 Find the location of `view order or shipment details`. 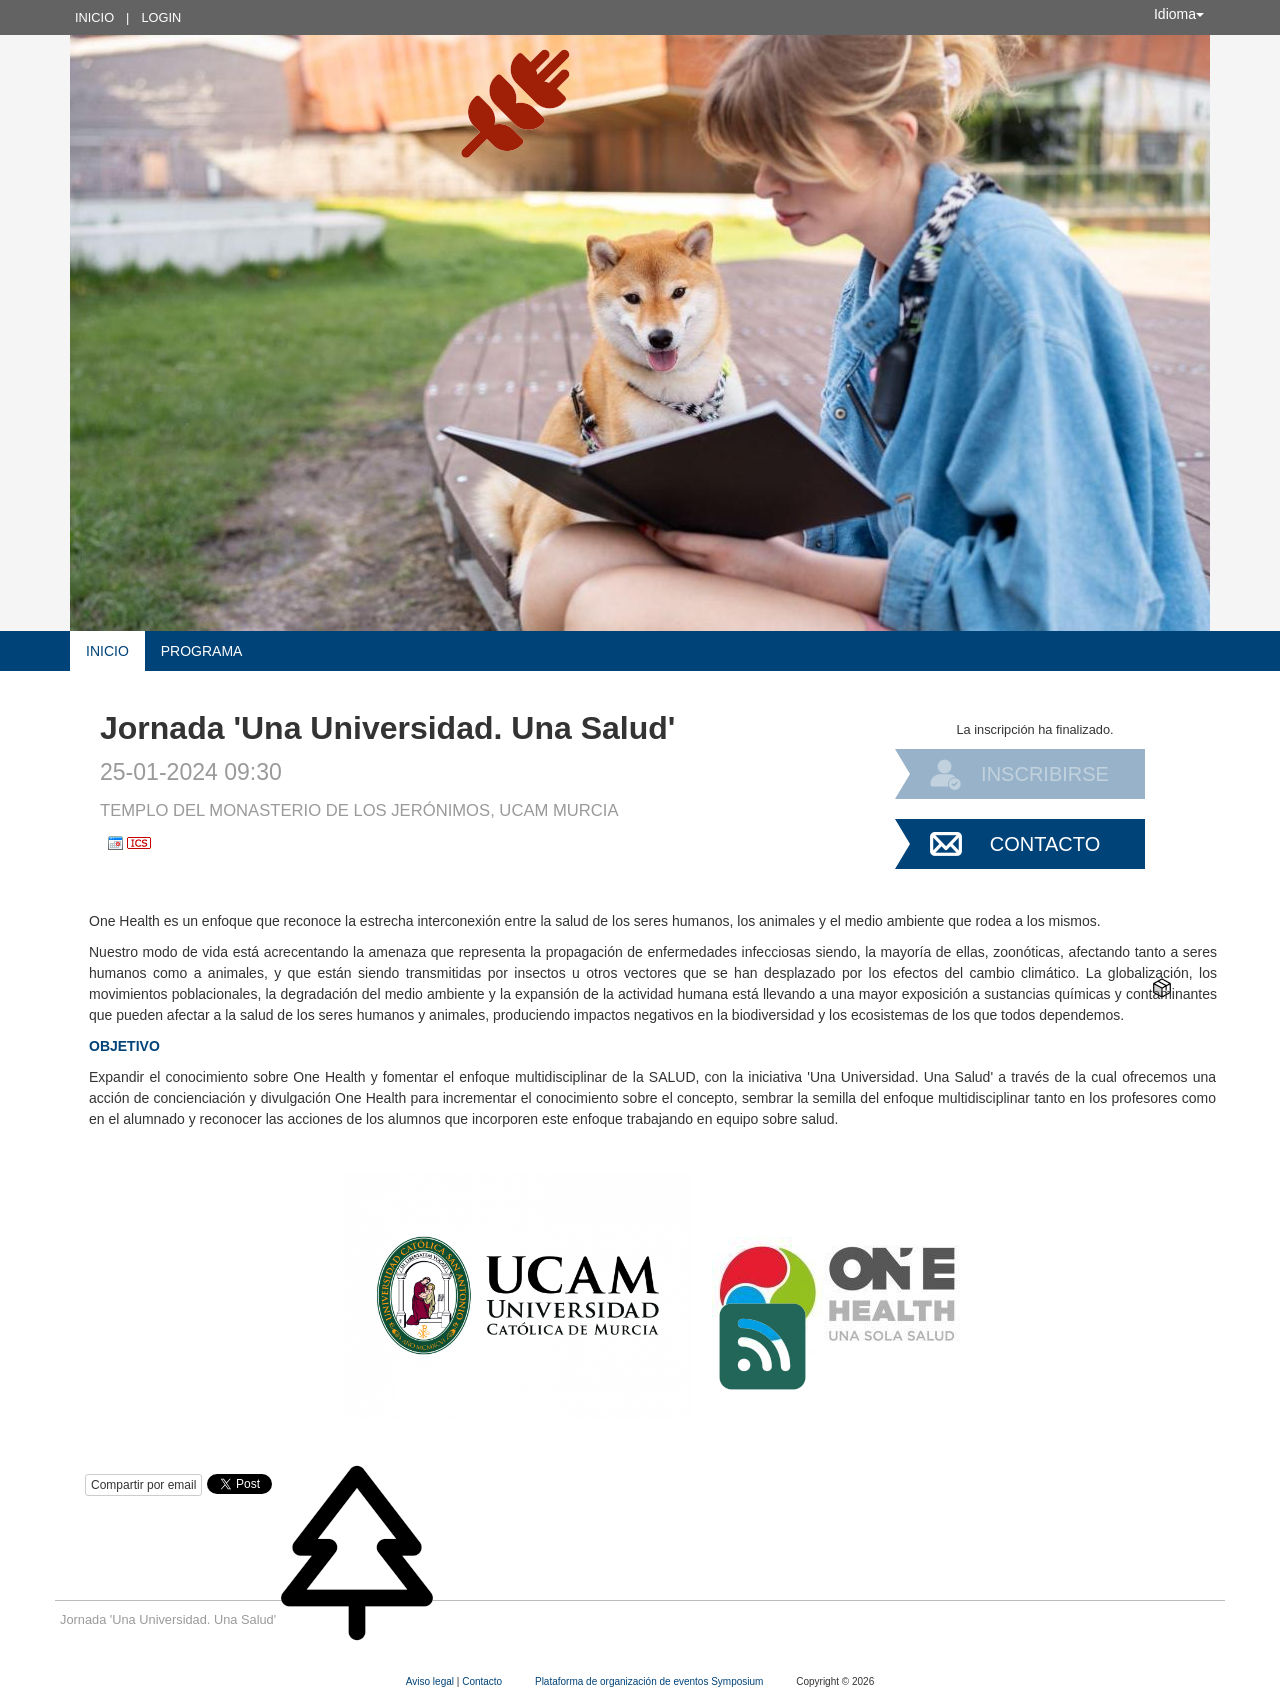

view order or shipment details is located at coordinates (1162, 988).